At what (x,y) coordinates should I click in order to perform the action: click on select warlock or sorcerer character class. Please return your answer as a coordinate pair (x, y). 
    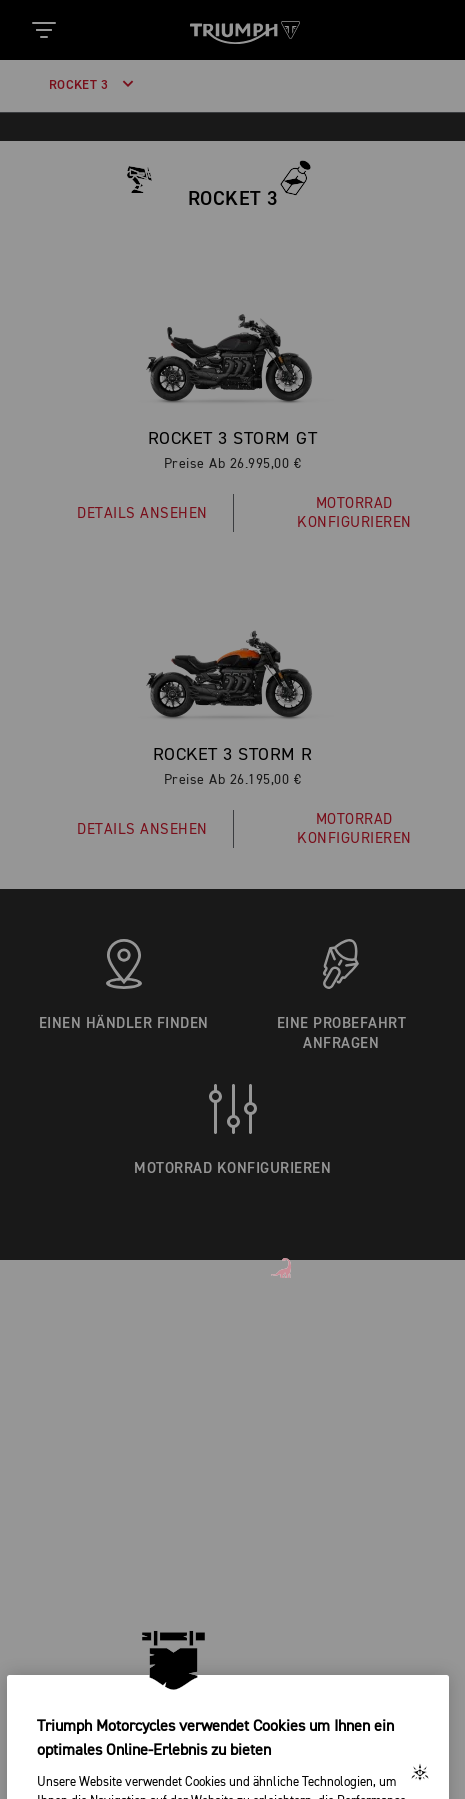
    Looking at the image, I should click on (420, 1772).